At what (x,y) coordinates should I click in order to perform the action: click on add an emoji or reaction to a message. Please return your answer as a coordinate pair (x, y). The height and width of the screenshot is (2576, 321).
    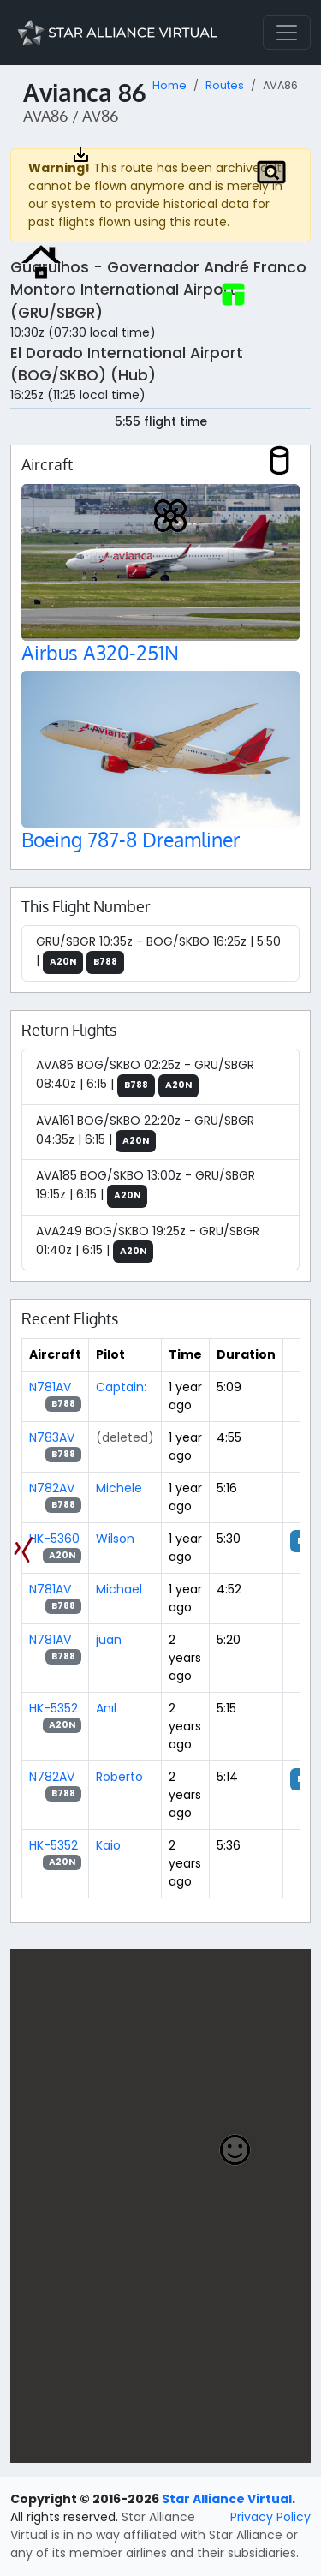
    Looking at the image, I should click on (235, 2149).